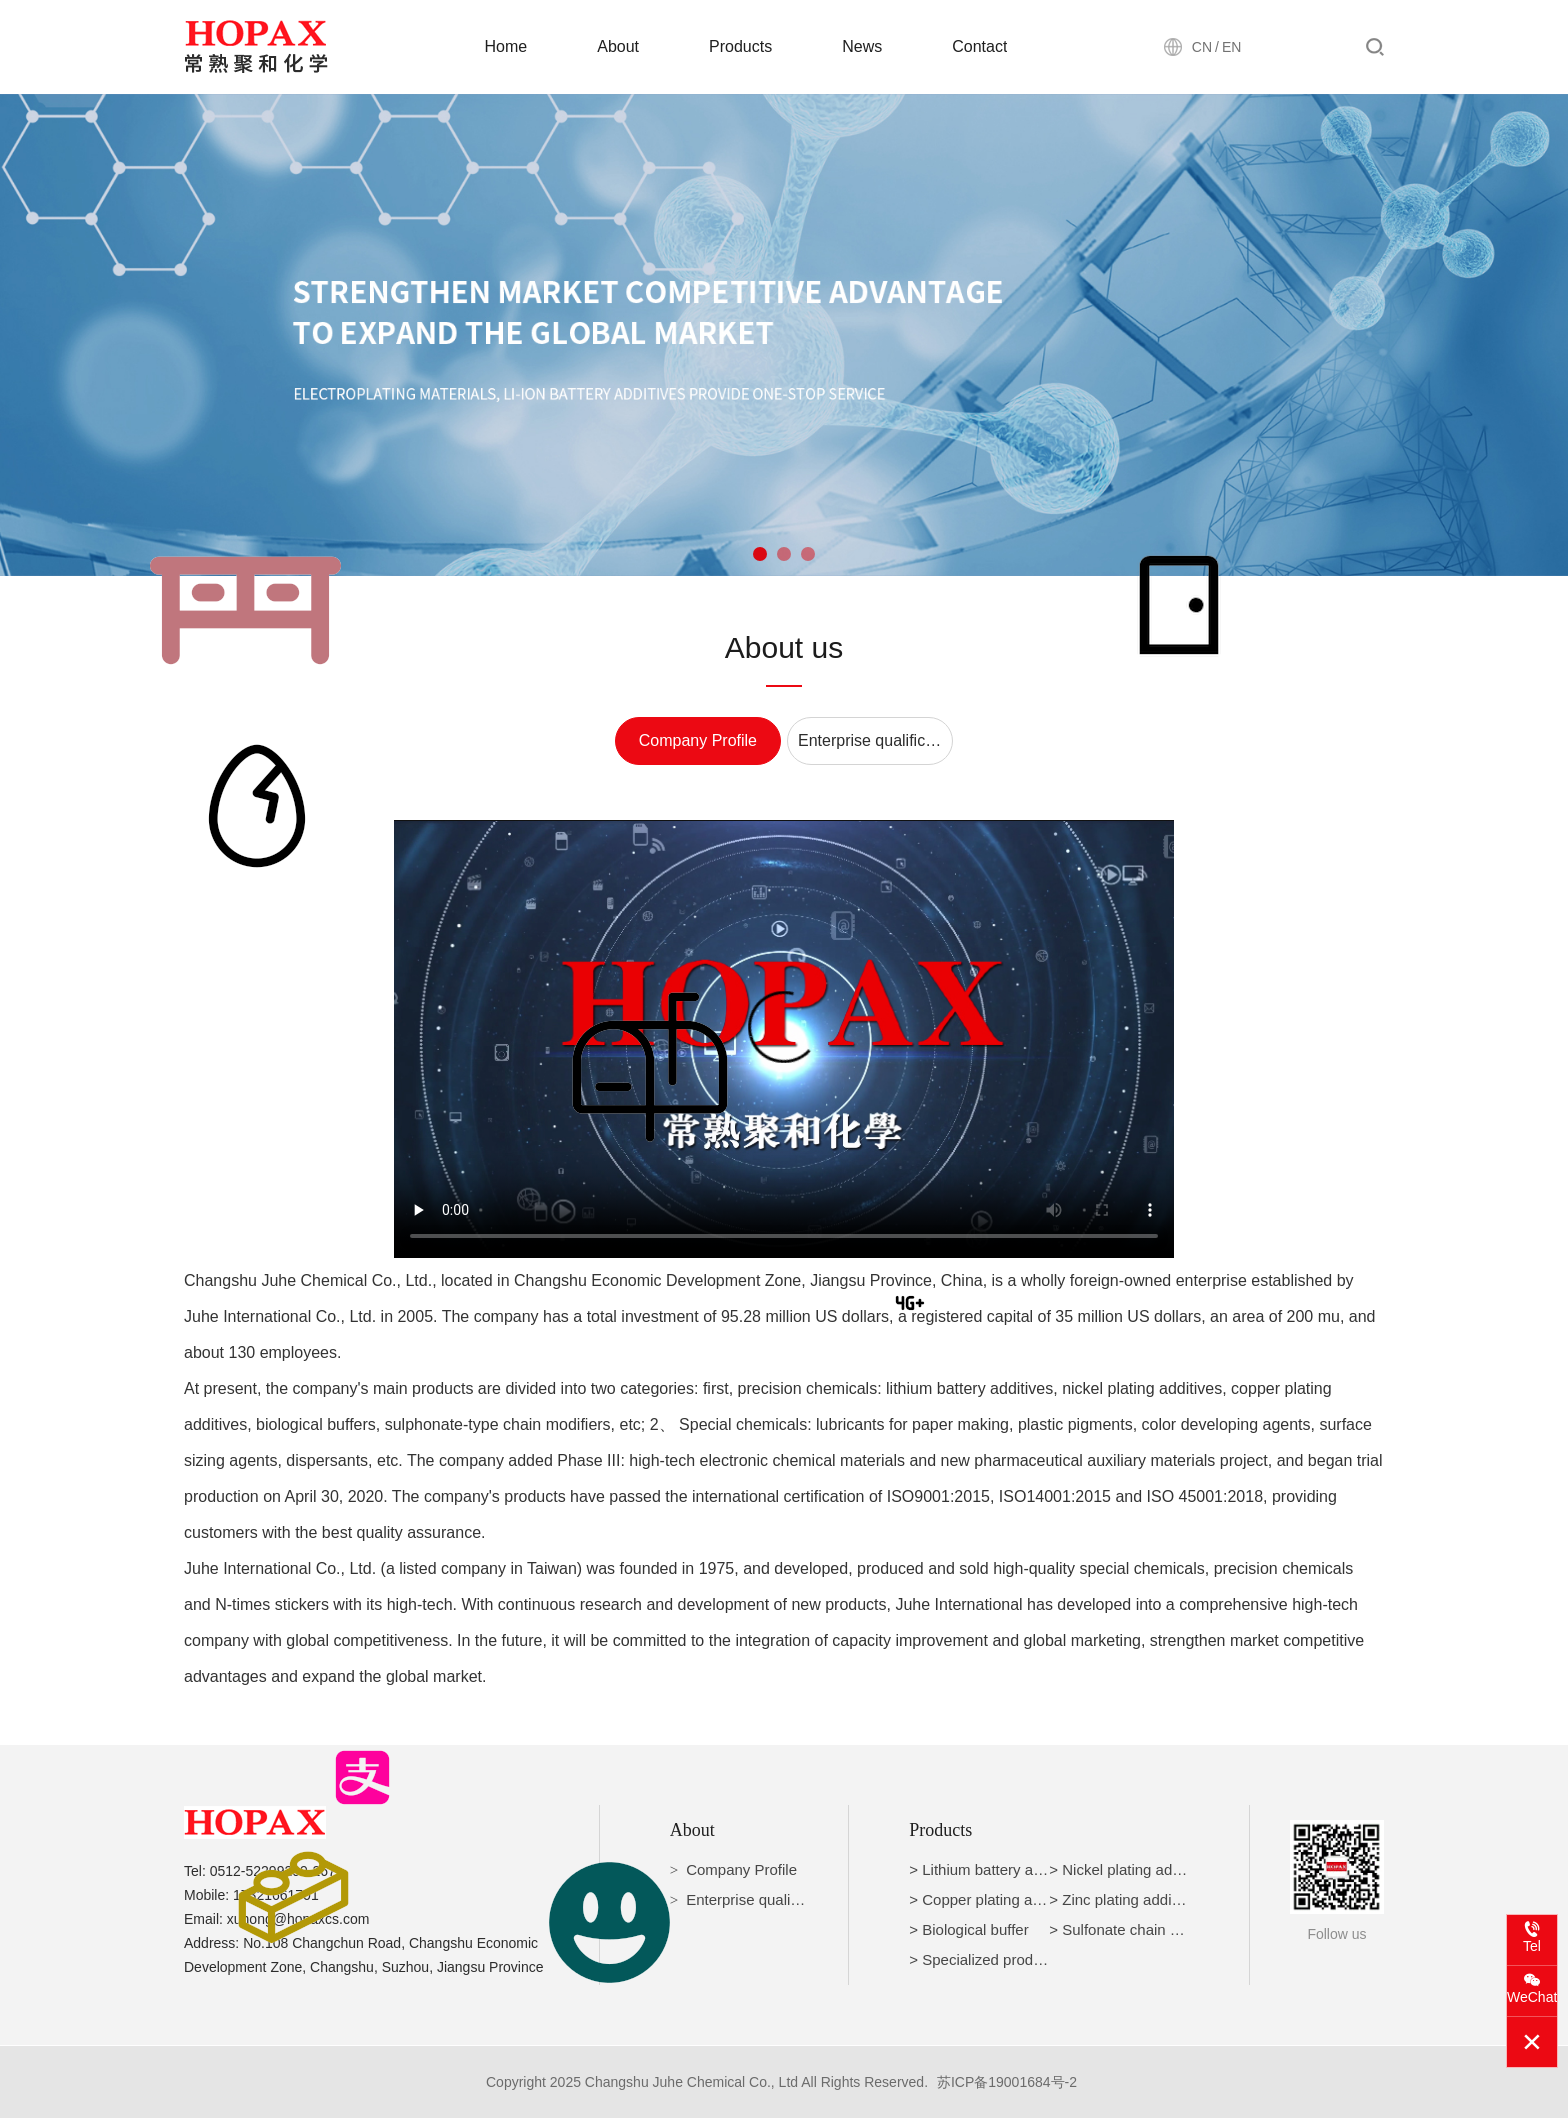  Describe the element at coordinates (650, 1070) in the screenshot. I see `access your mailbox or inbox` at that location.